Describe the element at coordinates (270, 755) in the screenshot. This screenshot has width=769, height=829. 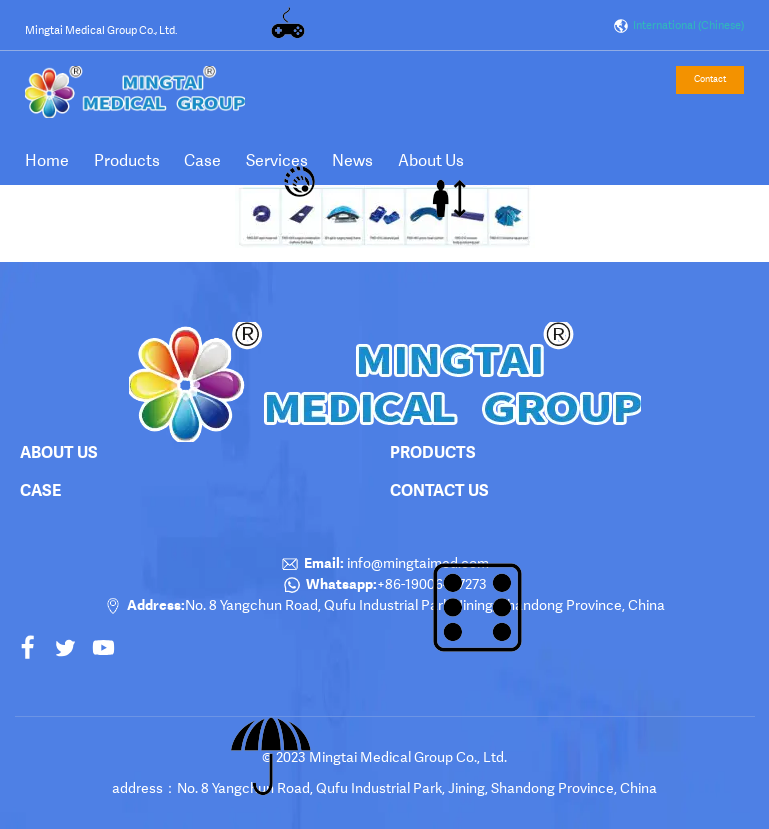
I see `view weather forecast or rain conditions` at that location.